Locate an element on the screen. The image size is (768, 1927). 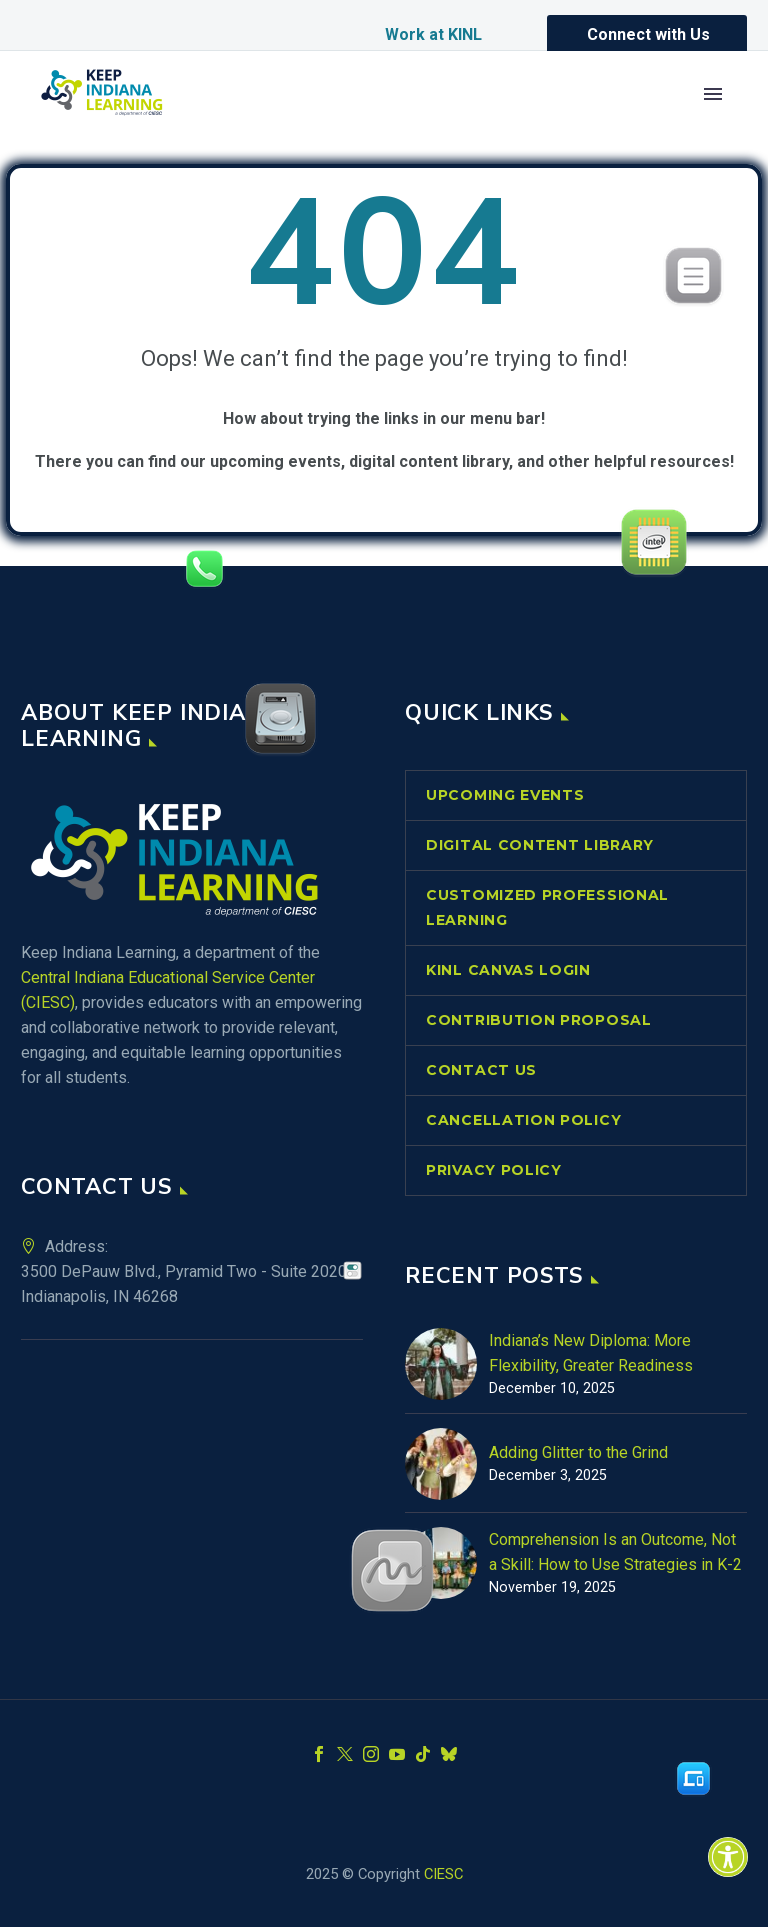
open the phone app to make a call is located at coordinates (204, 568).